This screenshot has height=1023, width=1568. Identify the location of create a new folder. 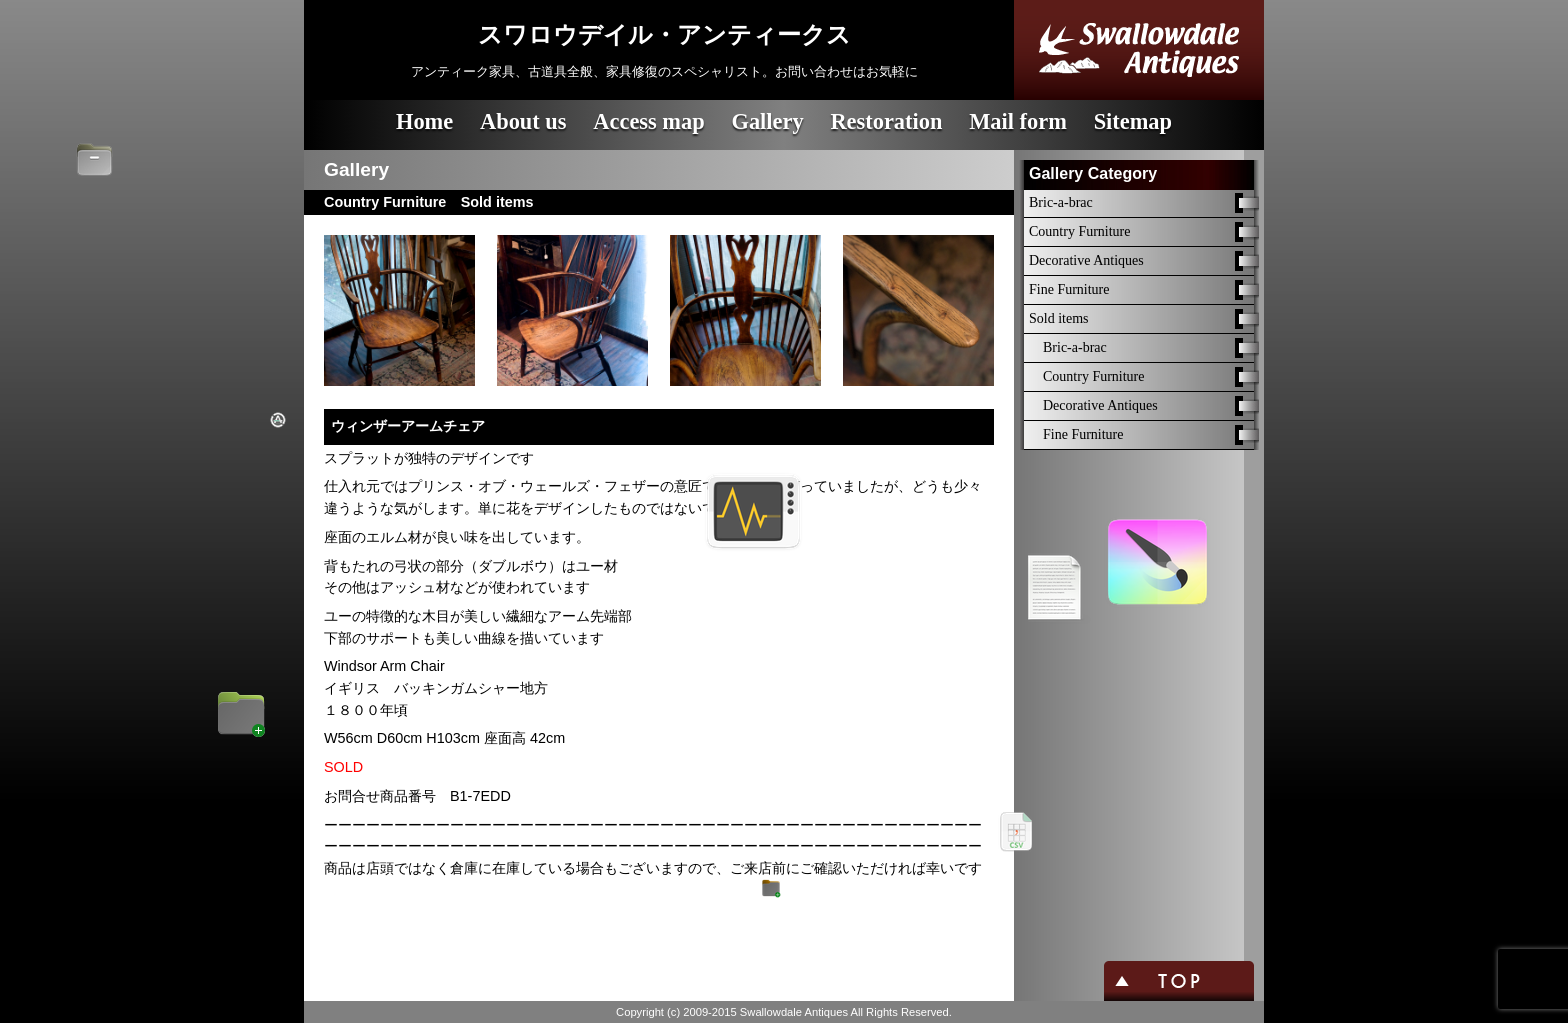
(241, 713).